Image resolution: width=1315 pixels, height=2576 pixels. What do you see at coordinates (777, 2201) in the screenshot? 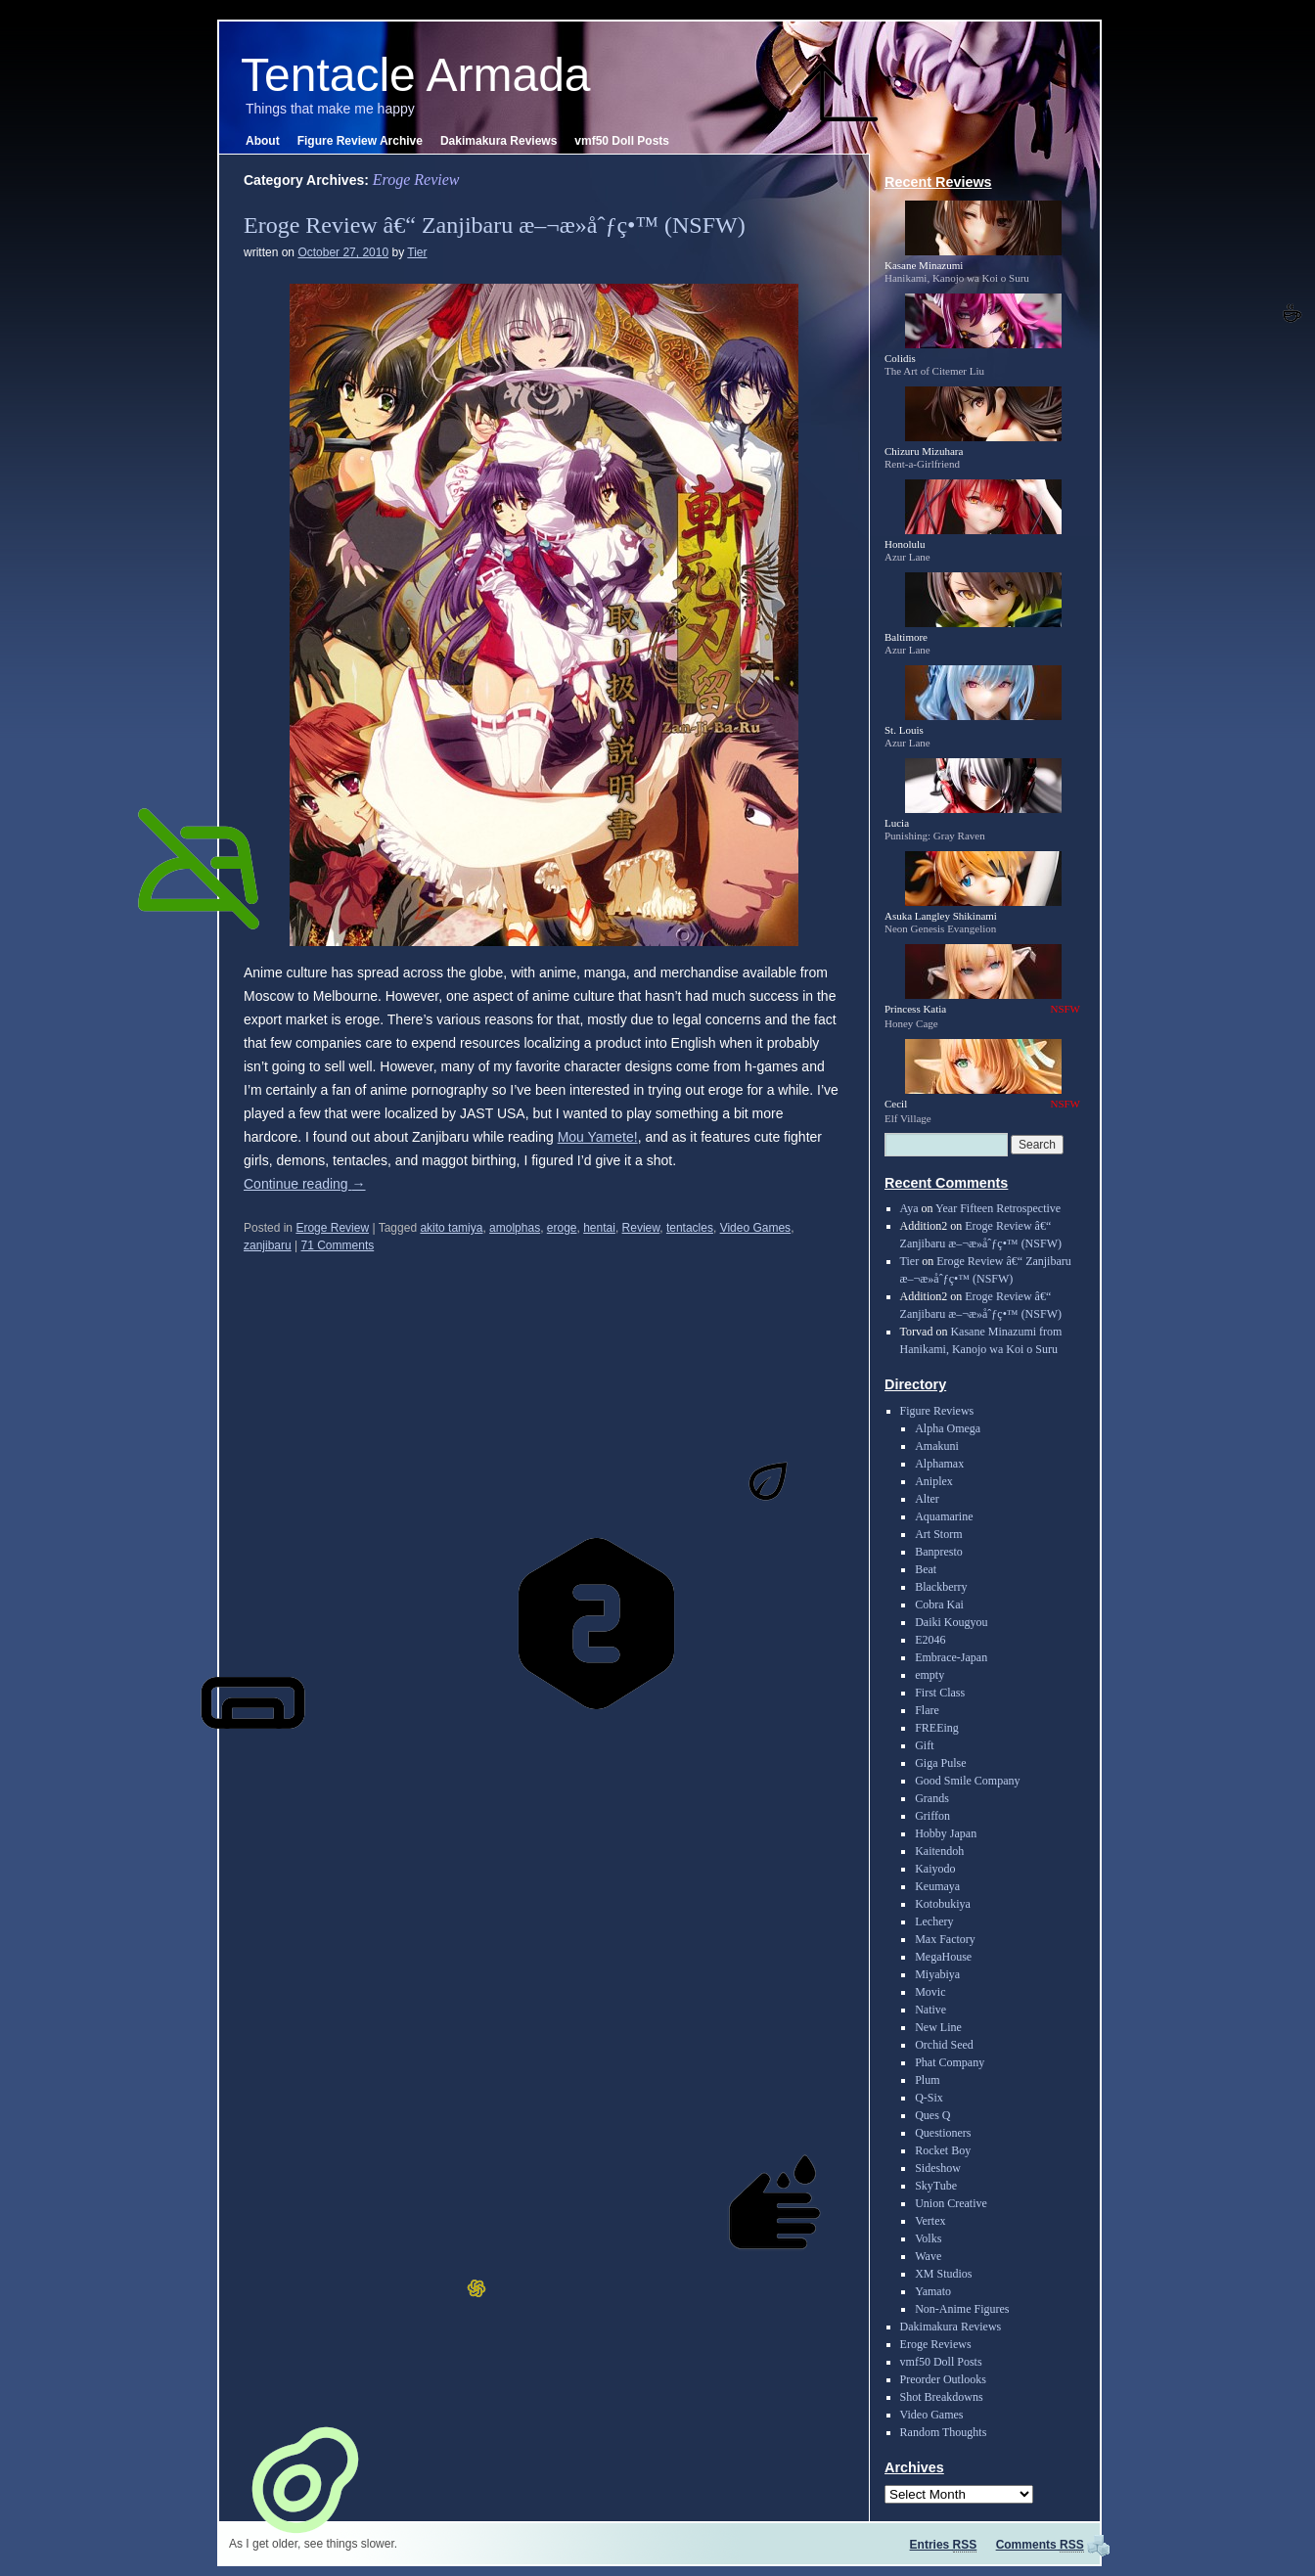
I see `wash your hands reminder` at bounding box center [777, 2201].